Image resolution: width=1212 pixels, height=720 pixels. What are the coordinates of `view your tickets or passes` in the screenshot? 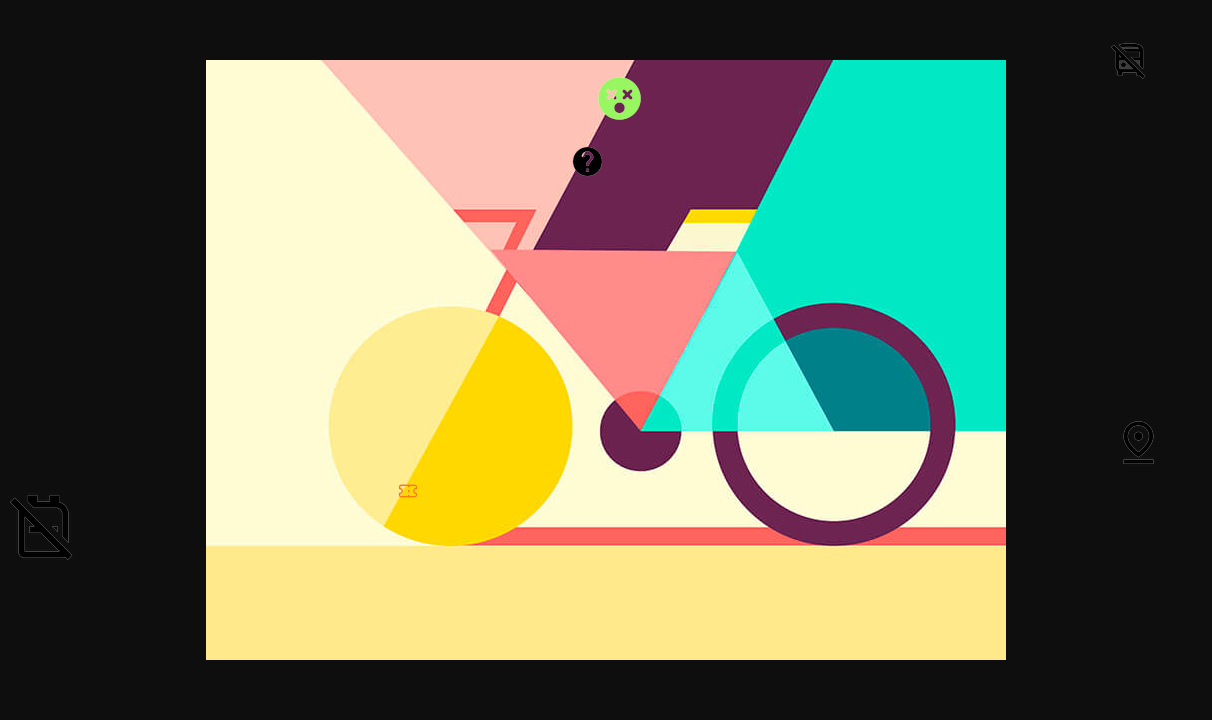 It's located at (408, 491).